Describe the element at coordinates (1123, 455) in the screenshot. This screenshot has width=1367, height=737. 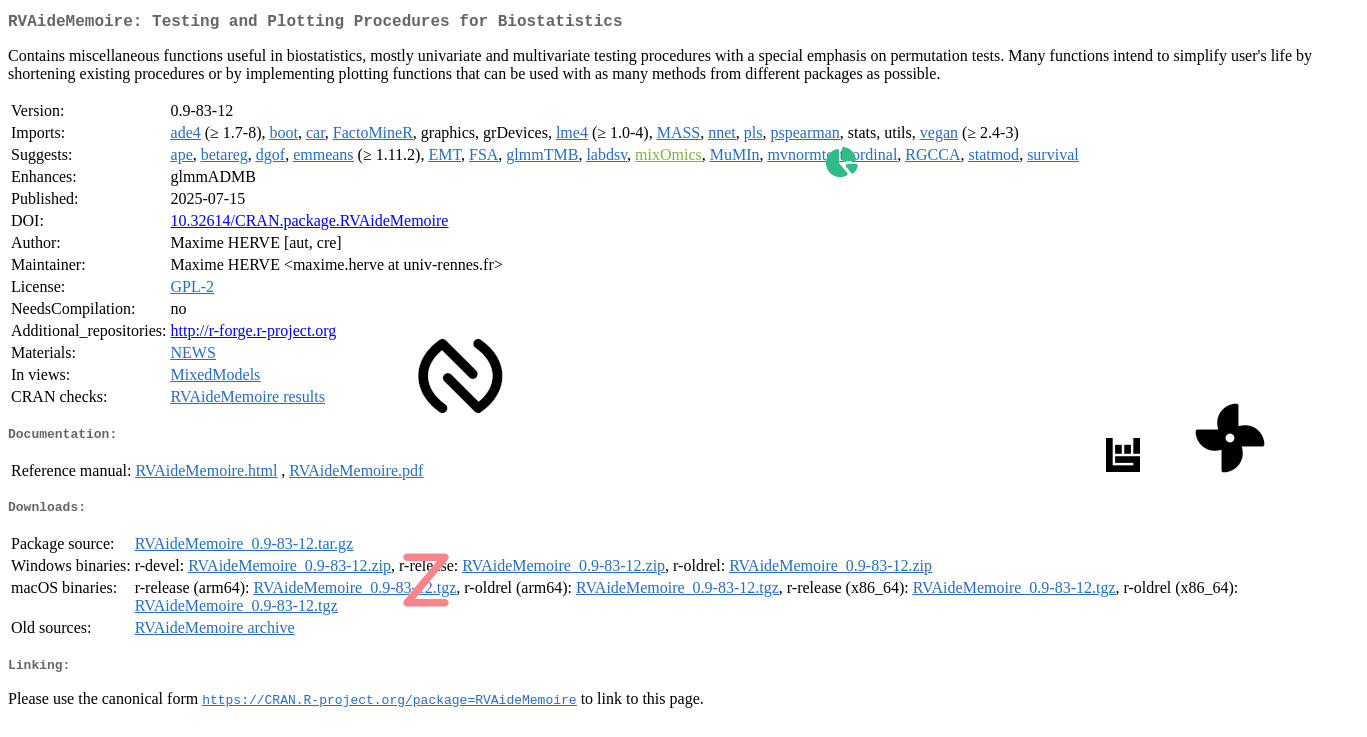
I see `open the Bandsintown app` at that location.